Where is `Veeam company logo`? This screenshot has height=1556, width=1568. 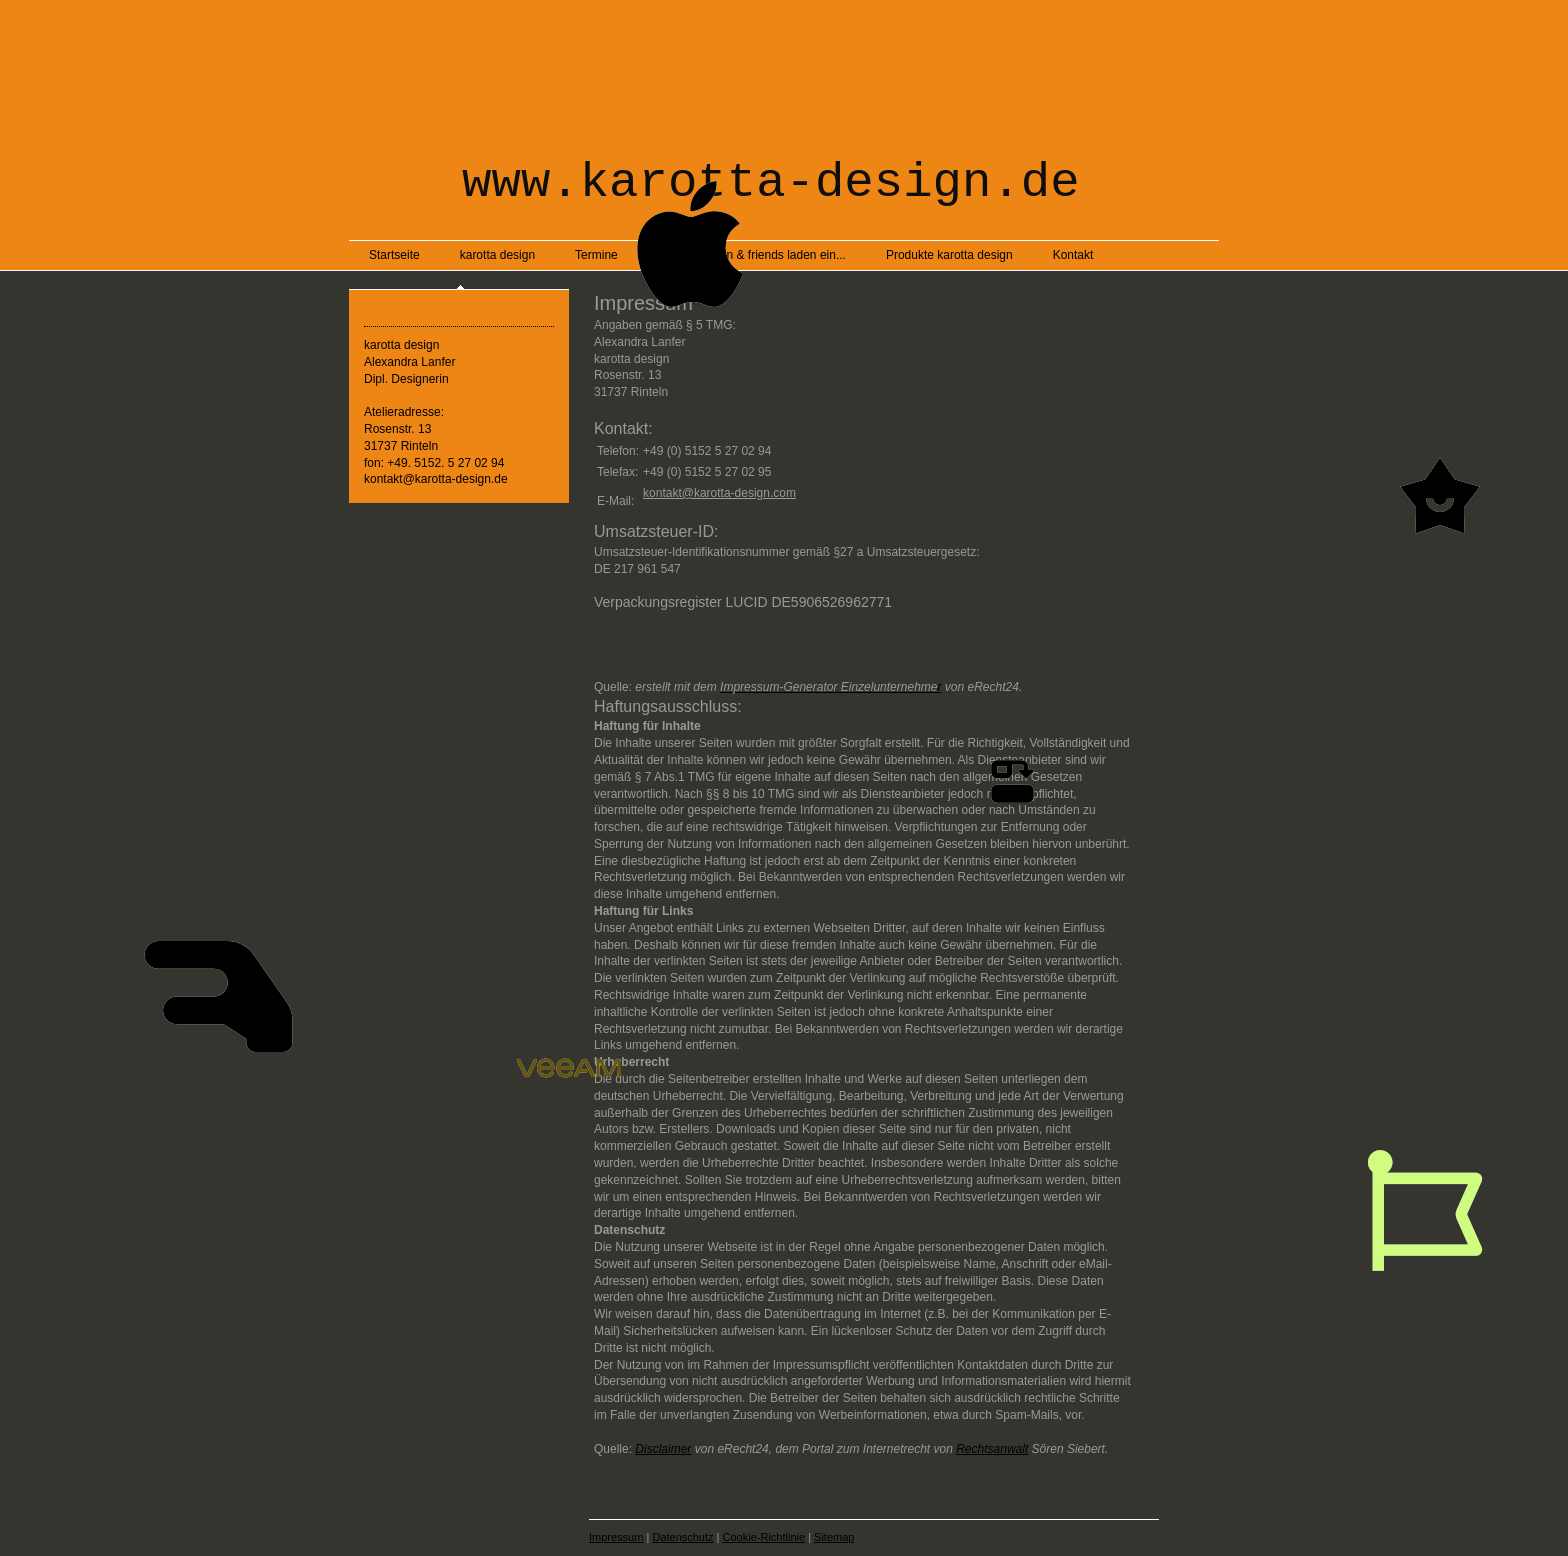 Veeam company logo is located at coordinates (569, 1068).